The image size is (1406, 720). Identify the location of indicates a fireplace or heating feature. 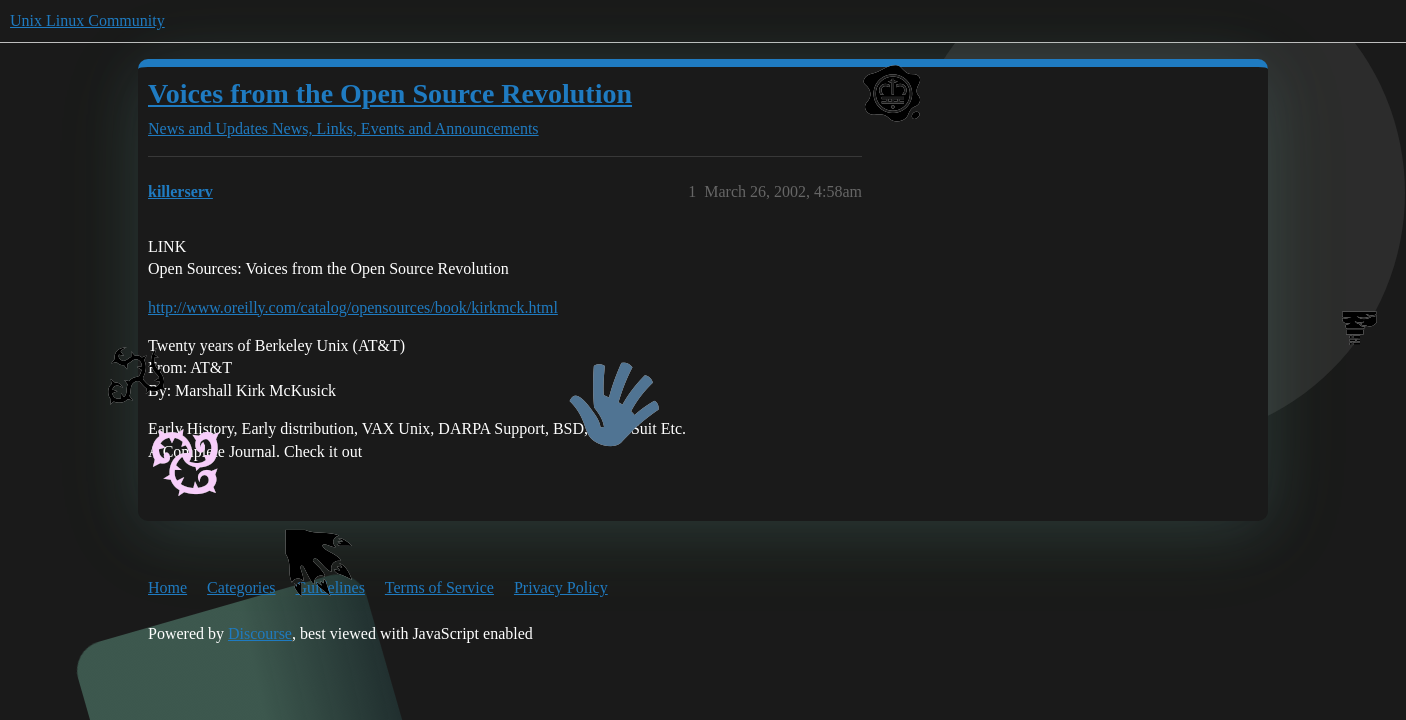
(1359, 328).